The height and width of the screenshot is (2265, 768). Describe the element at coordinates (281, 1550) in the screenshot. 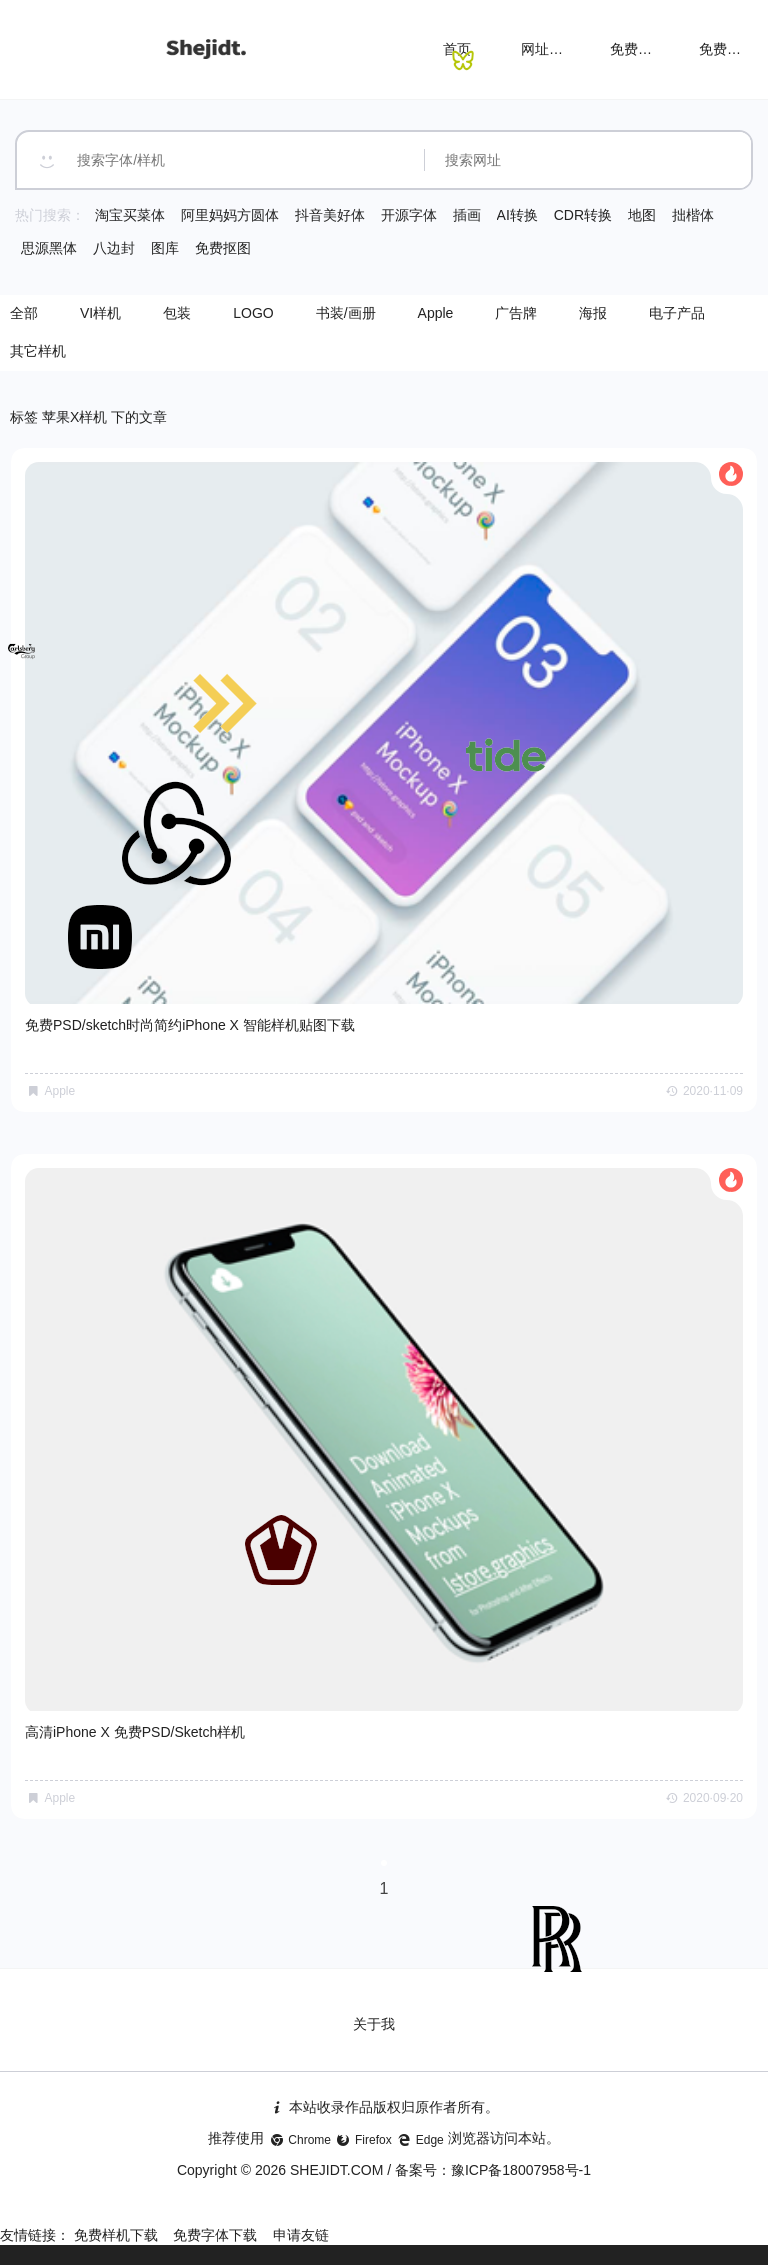

I see `sfml framework or library branding` at that location.